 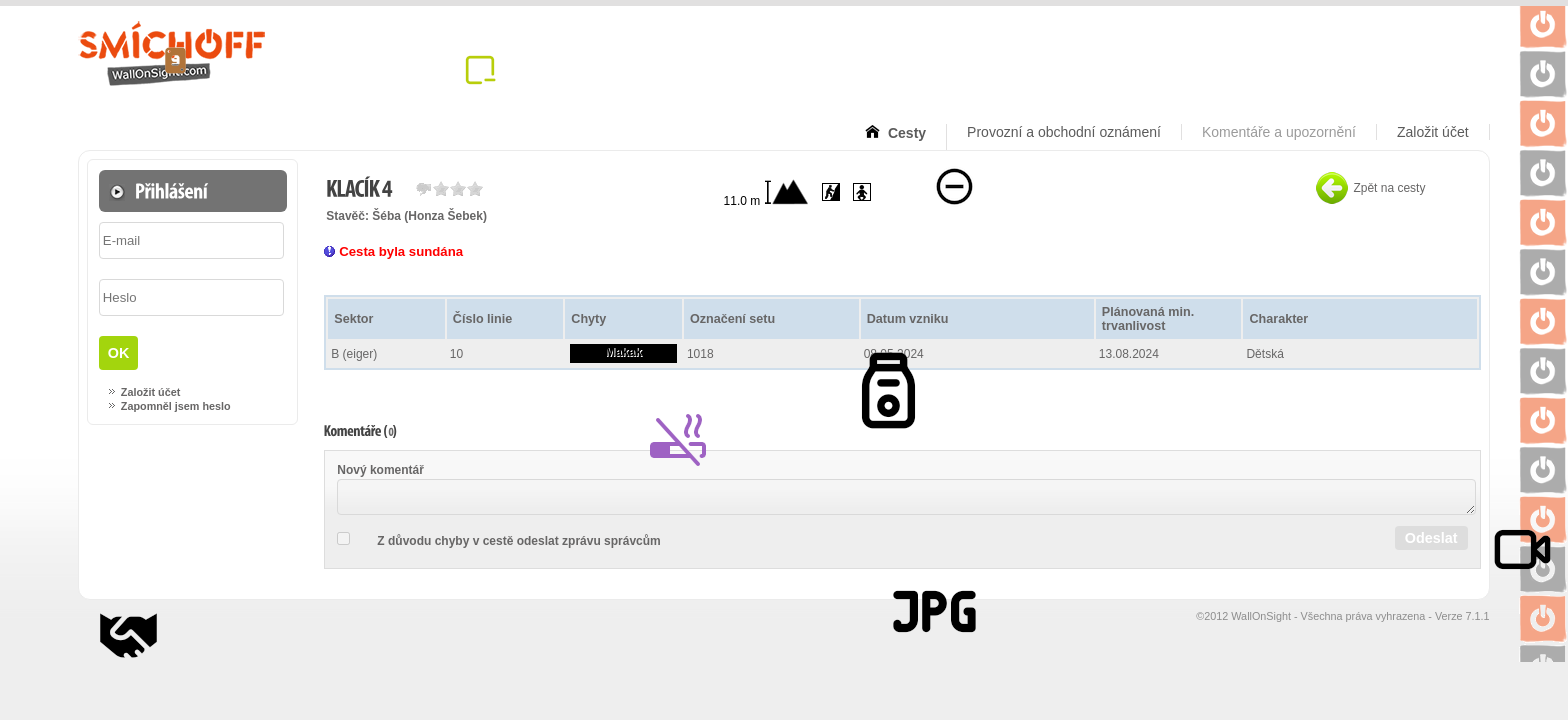 What do you see at coordinates (678, 442) in the screenshot?
I see `no smoking area indicator` at bounding box center [678, 442].